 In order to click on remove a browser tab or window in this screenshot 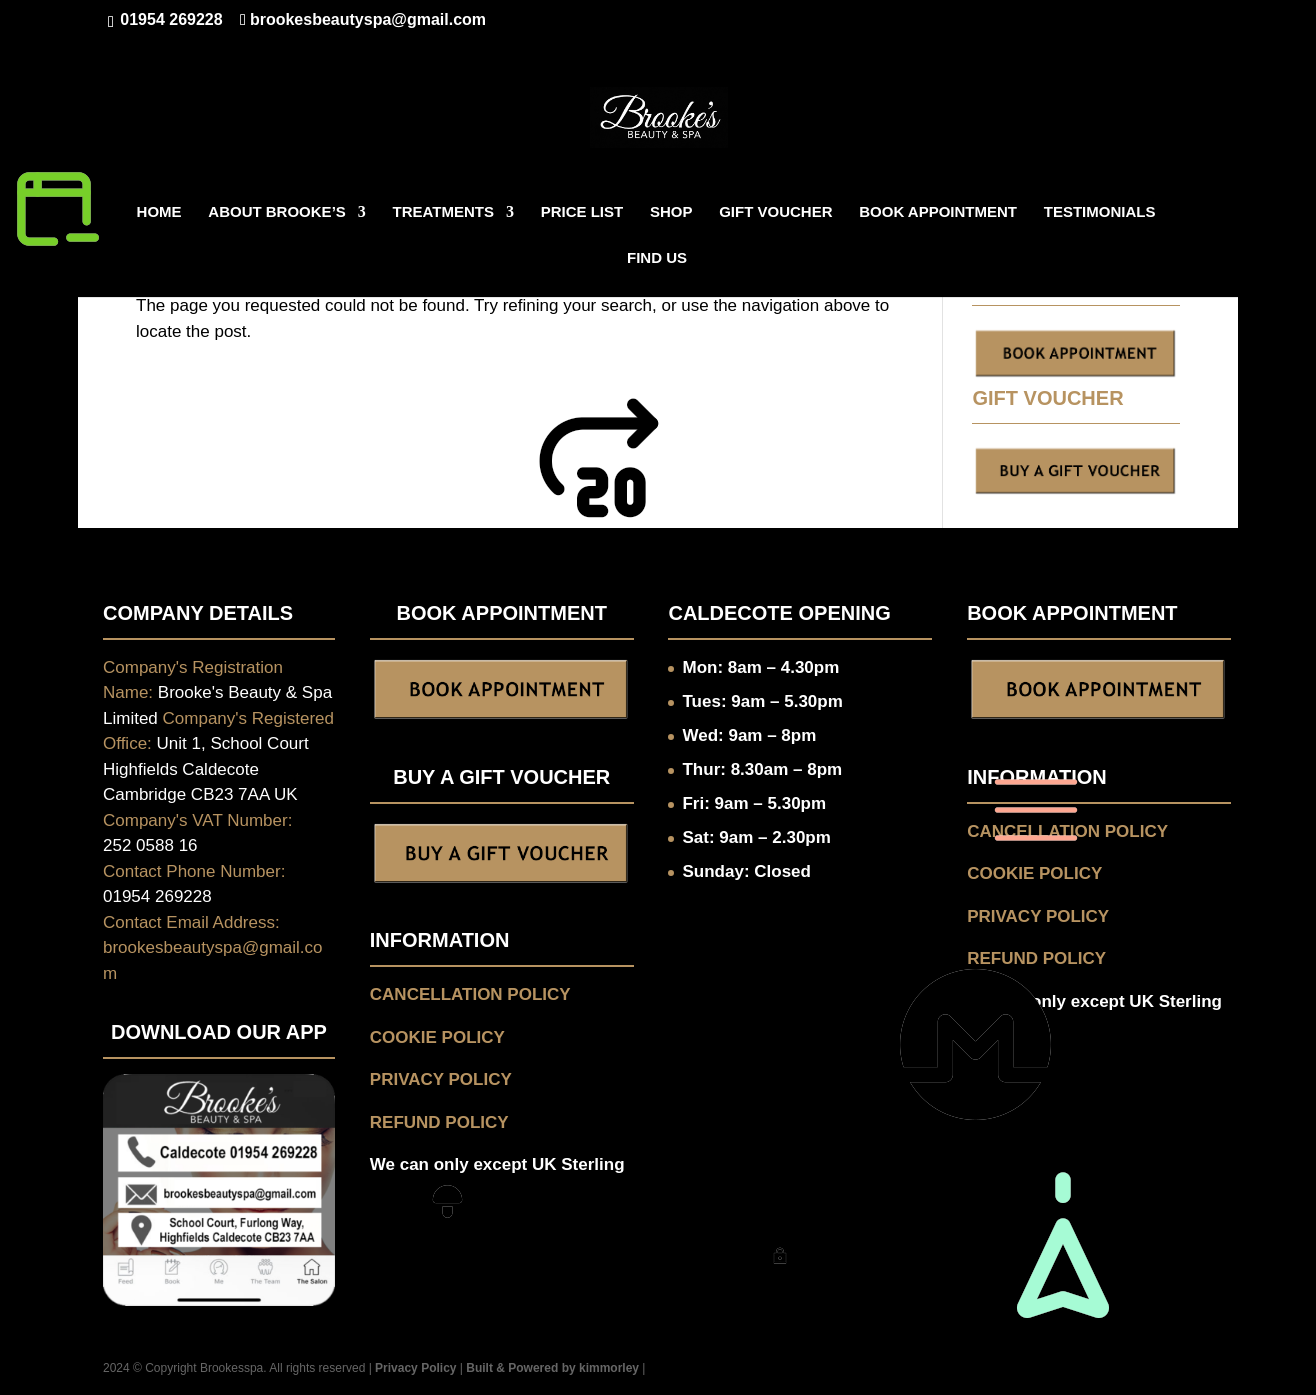, I will do `click(54, 209)`.